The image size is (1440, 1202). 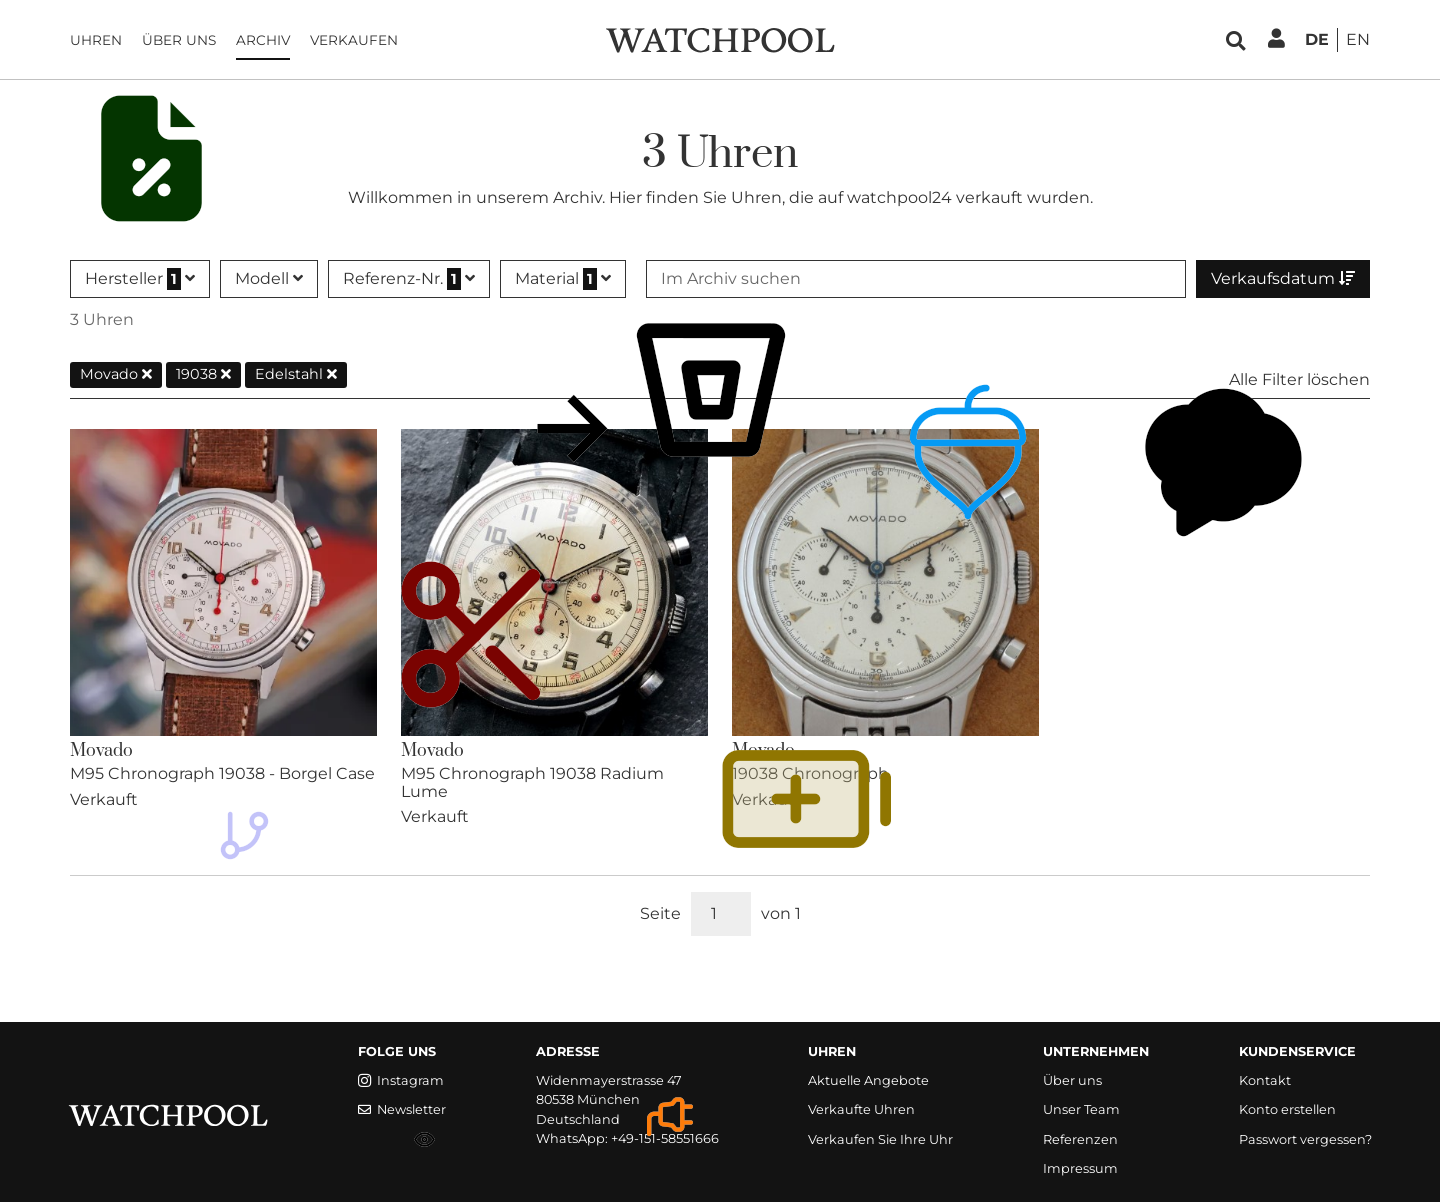 I want to click on view document with percentage or discount details, so click(x=151, y=158).